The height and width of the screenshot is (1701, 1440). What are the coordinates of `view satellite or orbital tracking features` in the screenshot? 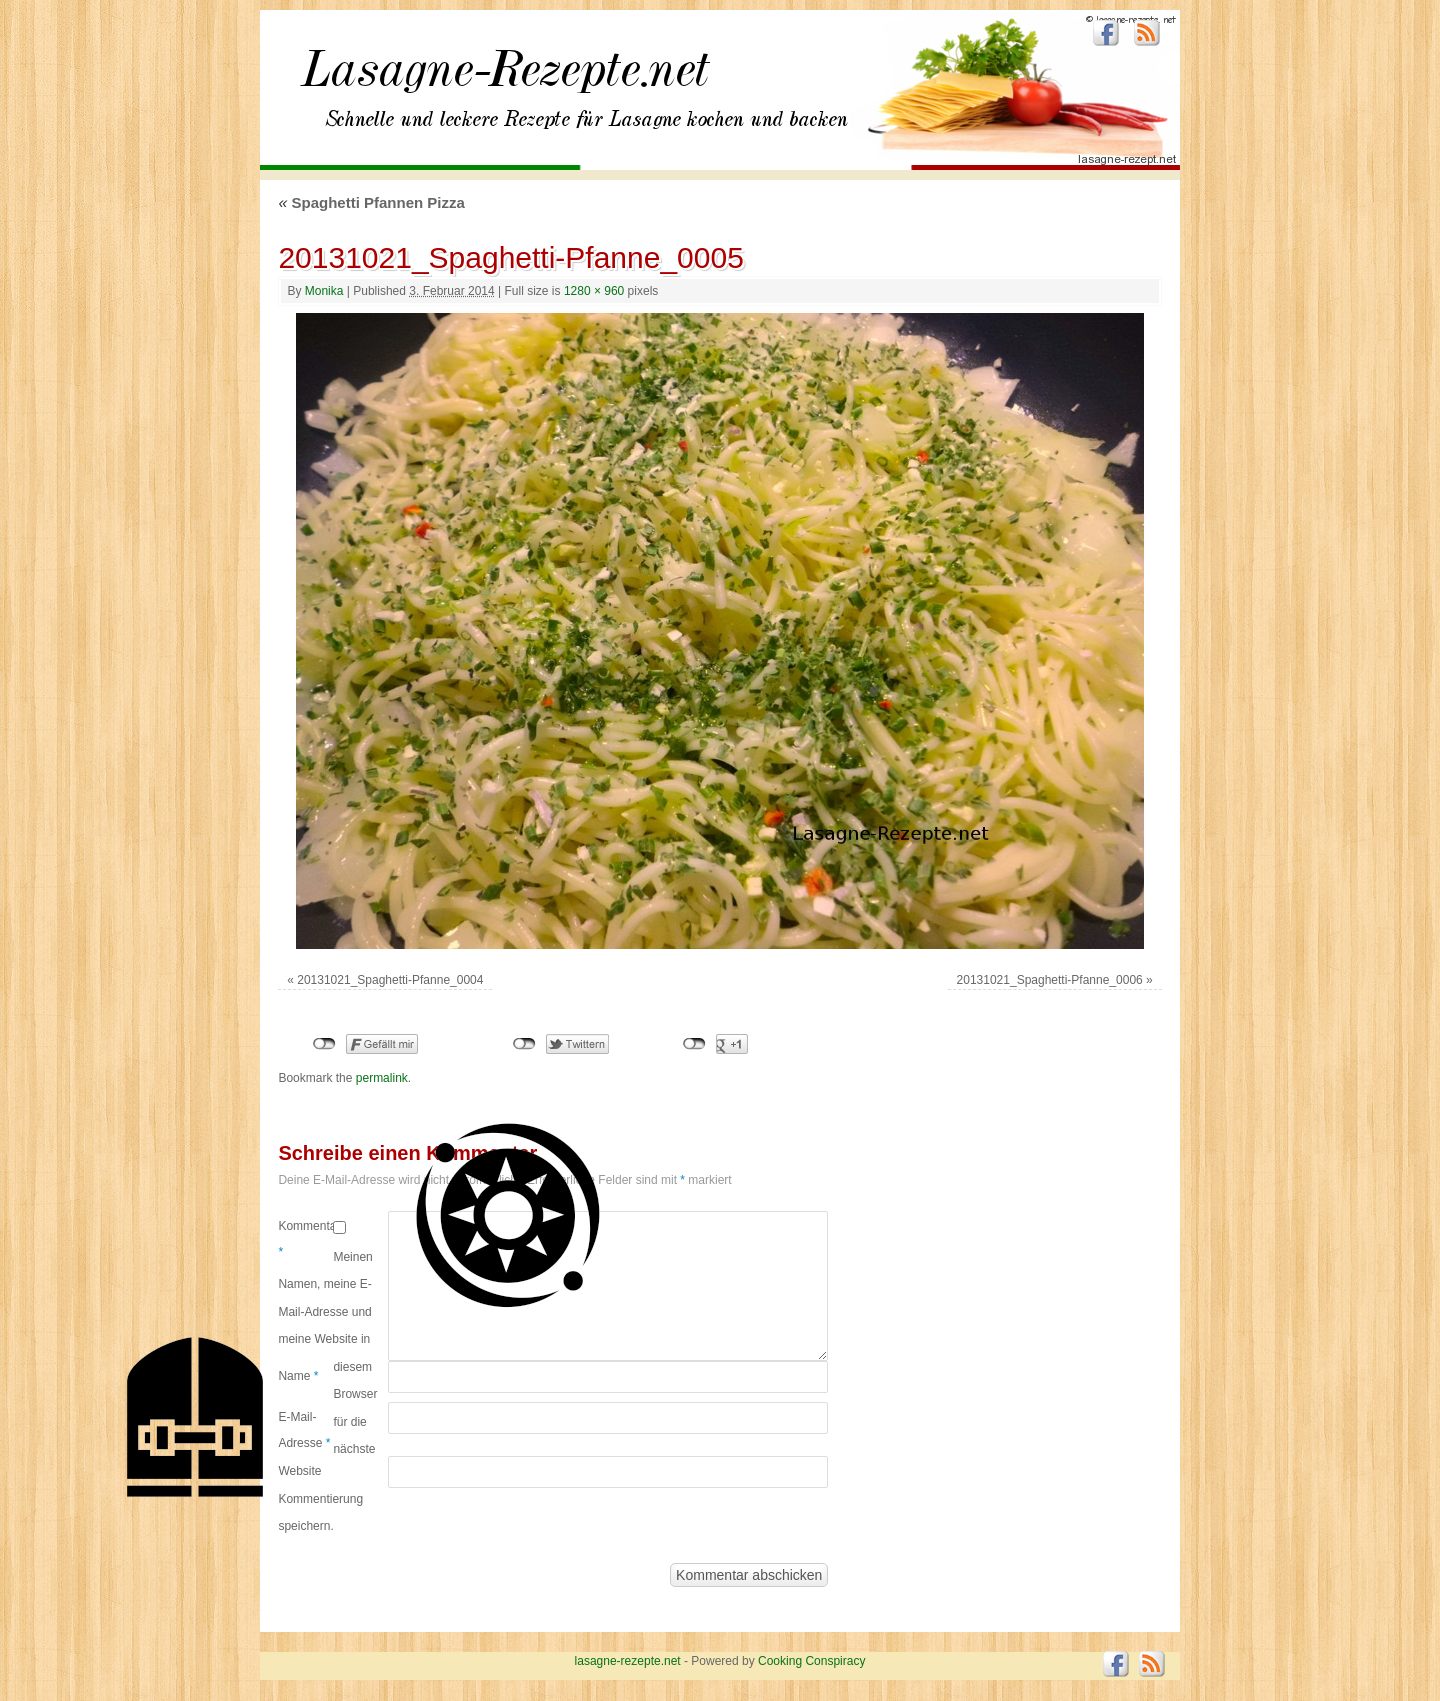 It's located at (507, 1216).